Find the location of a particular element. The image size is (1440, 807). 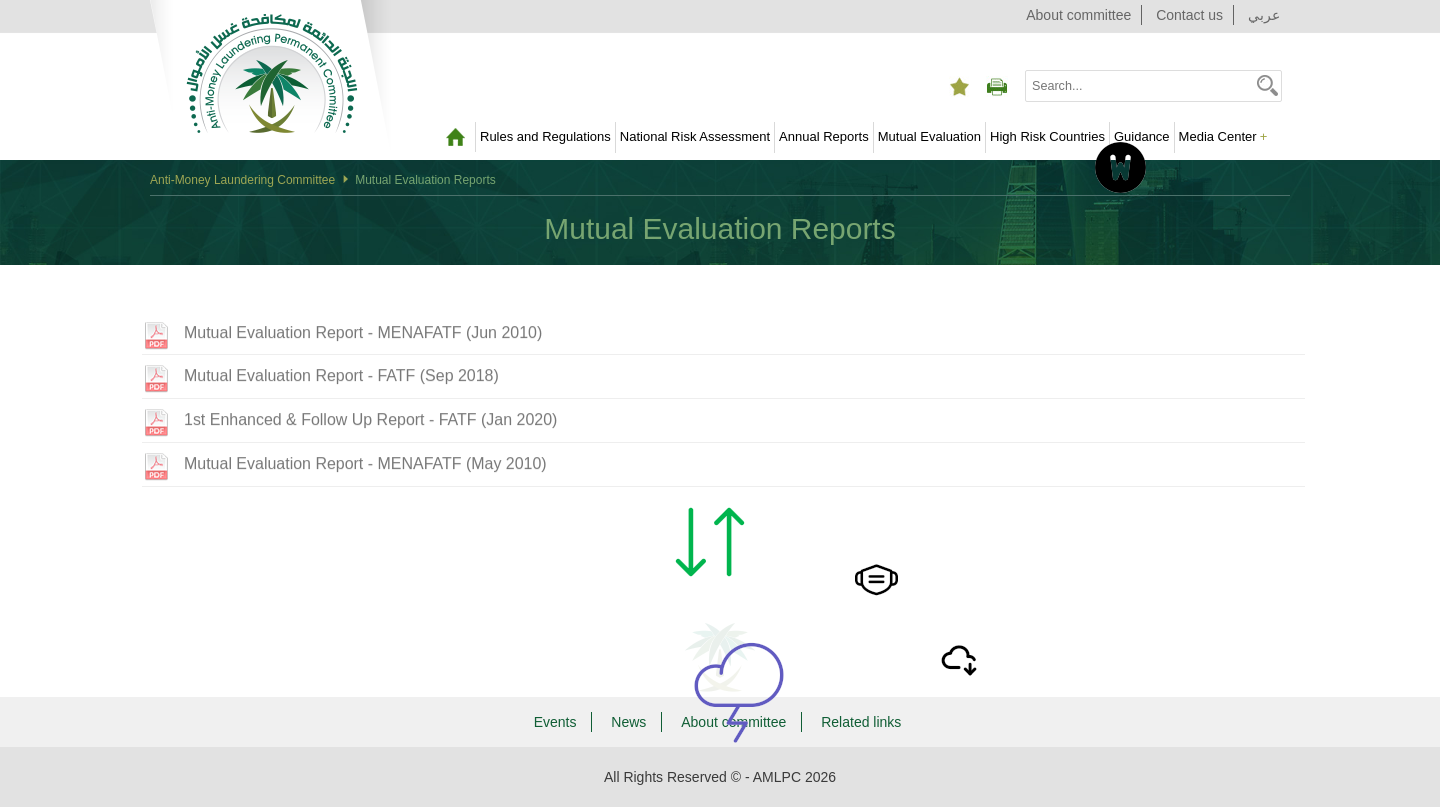

indicates thunderstorm or severe weather conditions is located at coordinates (739, 691).